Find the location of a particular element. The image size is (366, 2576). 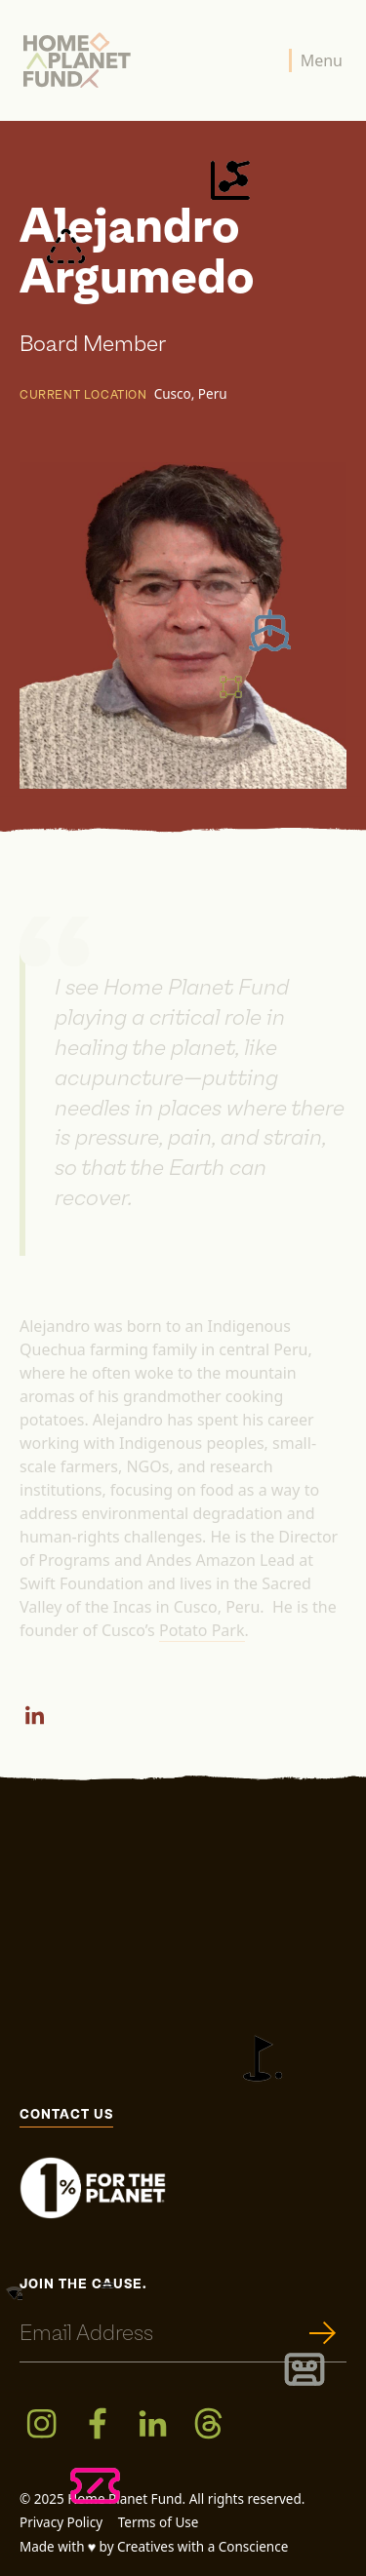

invalid or cancelled ticket is located at coordinates (95, 2485).